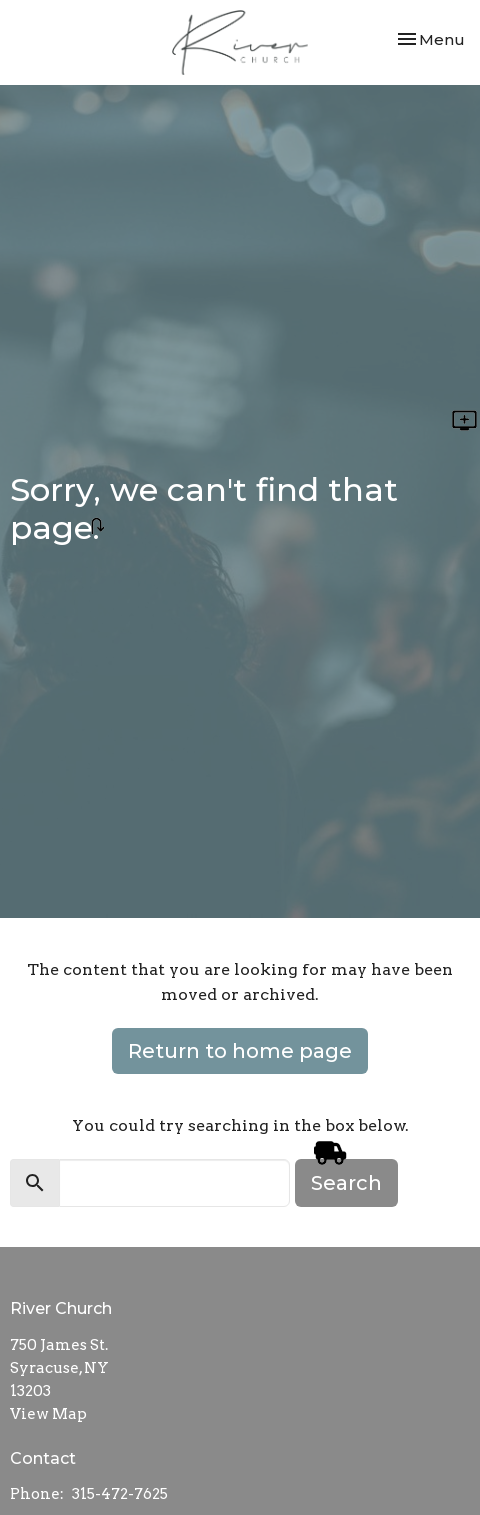 This screenshot has width=480, height=1515. Describe the element at coordinates (464, 420) in the screenshot. I see `add video to watch queue` at that location.